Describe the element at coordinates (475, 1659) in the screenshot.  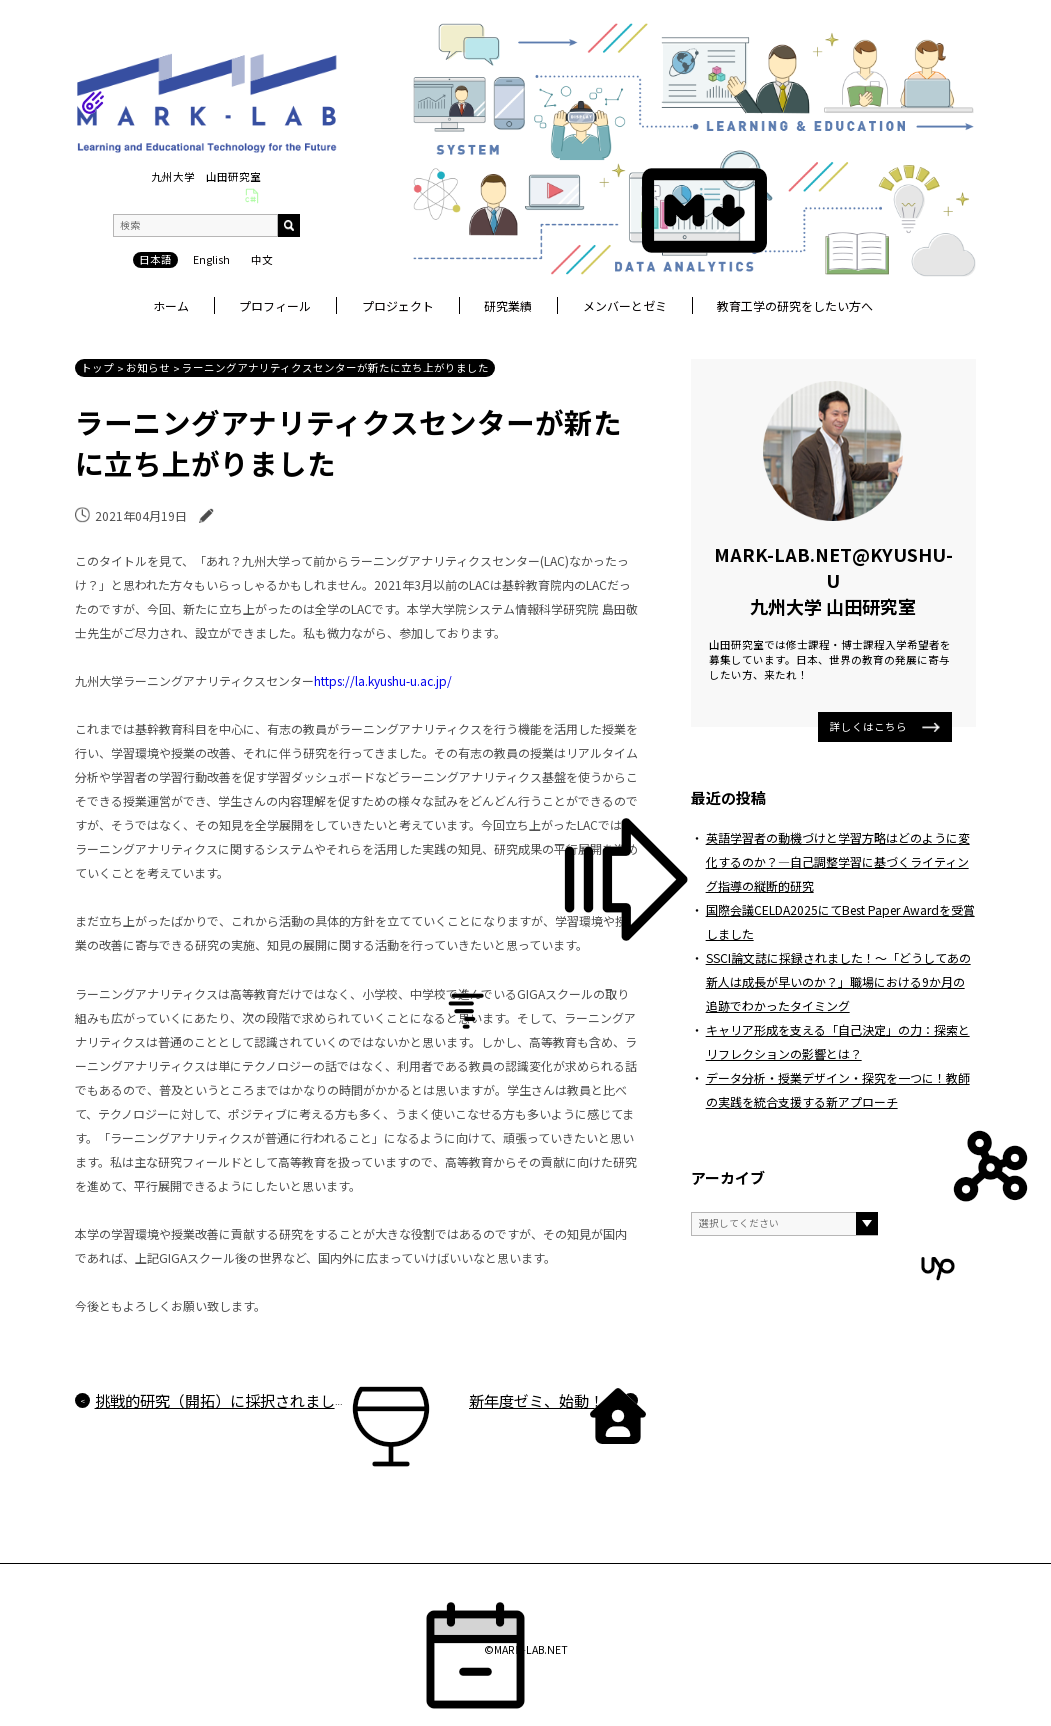
I see `remove an event from your calendar` at that location.